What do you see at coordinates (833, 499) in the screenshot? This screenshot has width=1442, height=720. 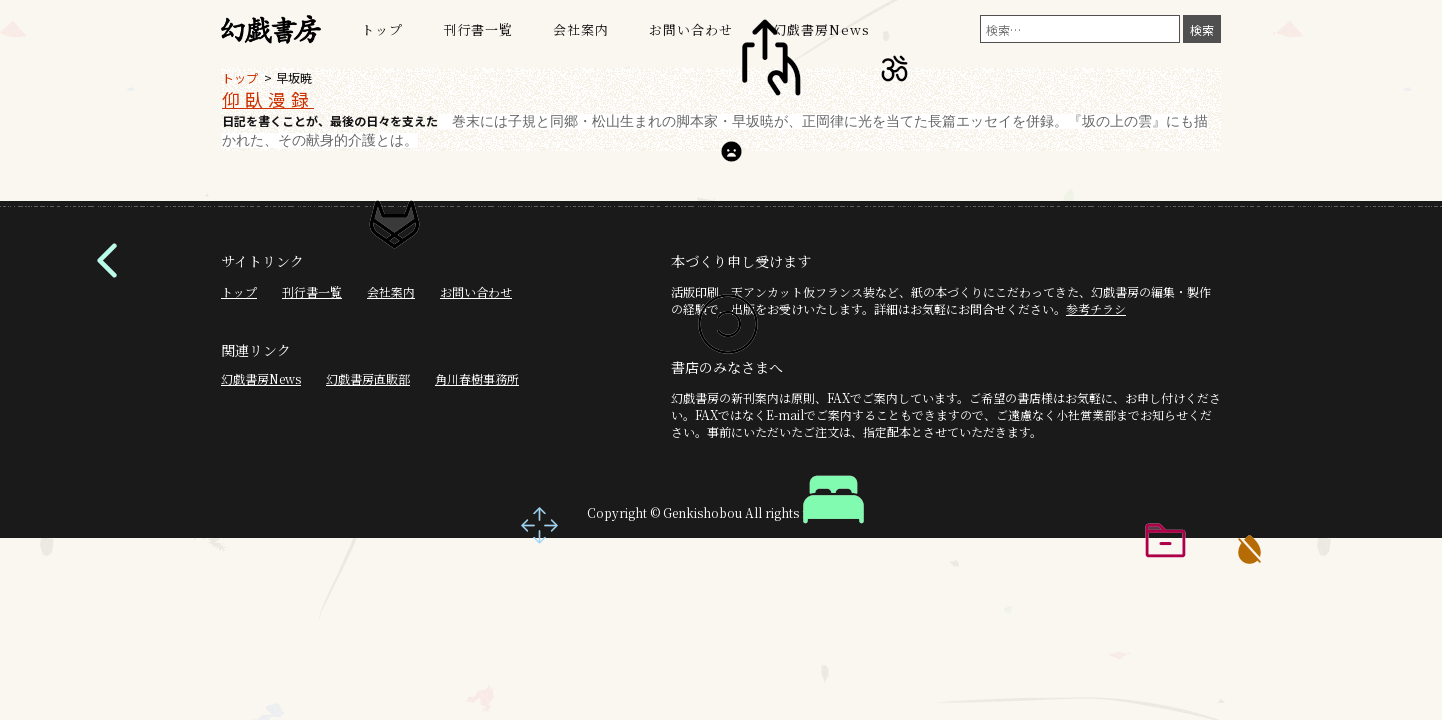 I see `find nearby hotels or accommodations` at bounding box center [833, 499].